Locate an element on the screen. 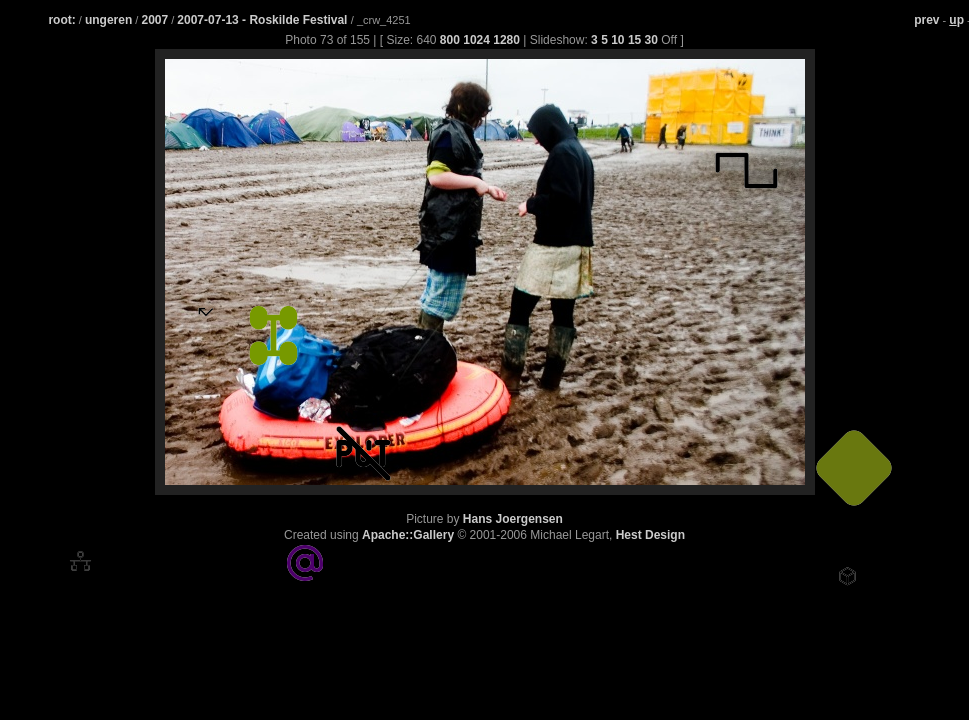  indicates a diamond or rotated square marker is located at coordinates (854, 468).